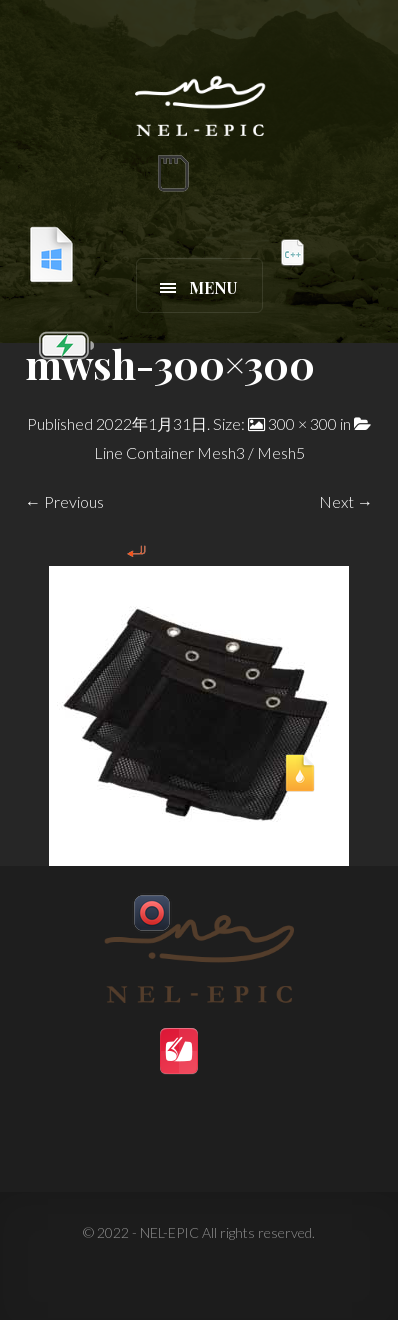 The width and height of the screenshot is (398, 1320). What do you see at coordinates (292, 252) in the screenshot?
I see `a C++ source code file` at bounding box center [292, 252].